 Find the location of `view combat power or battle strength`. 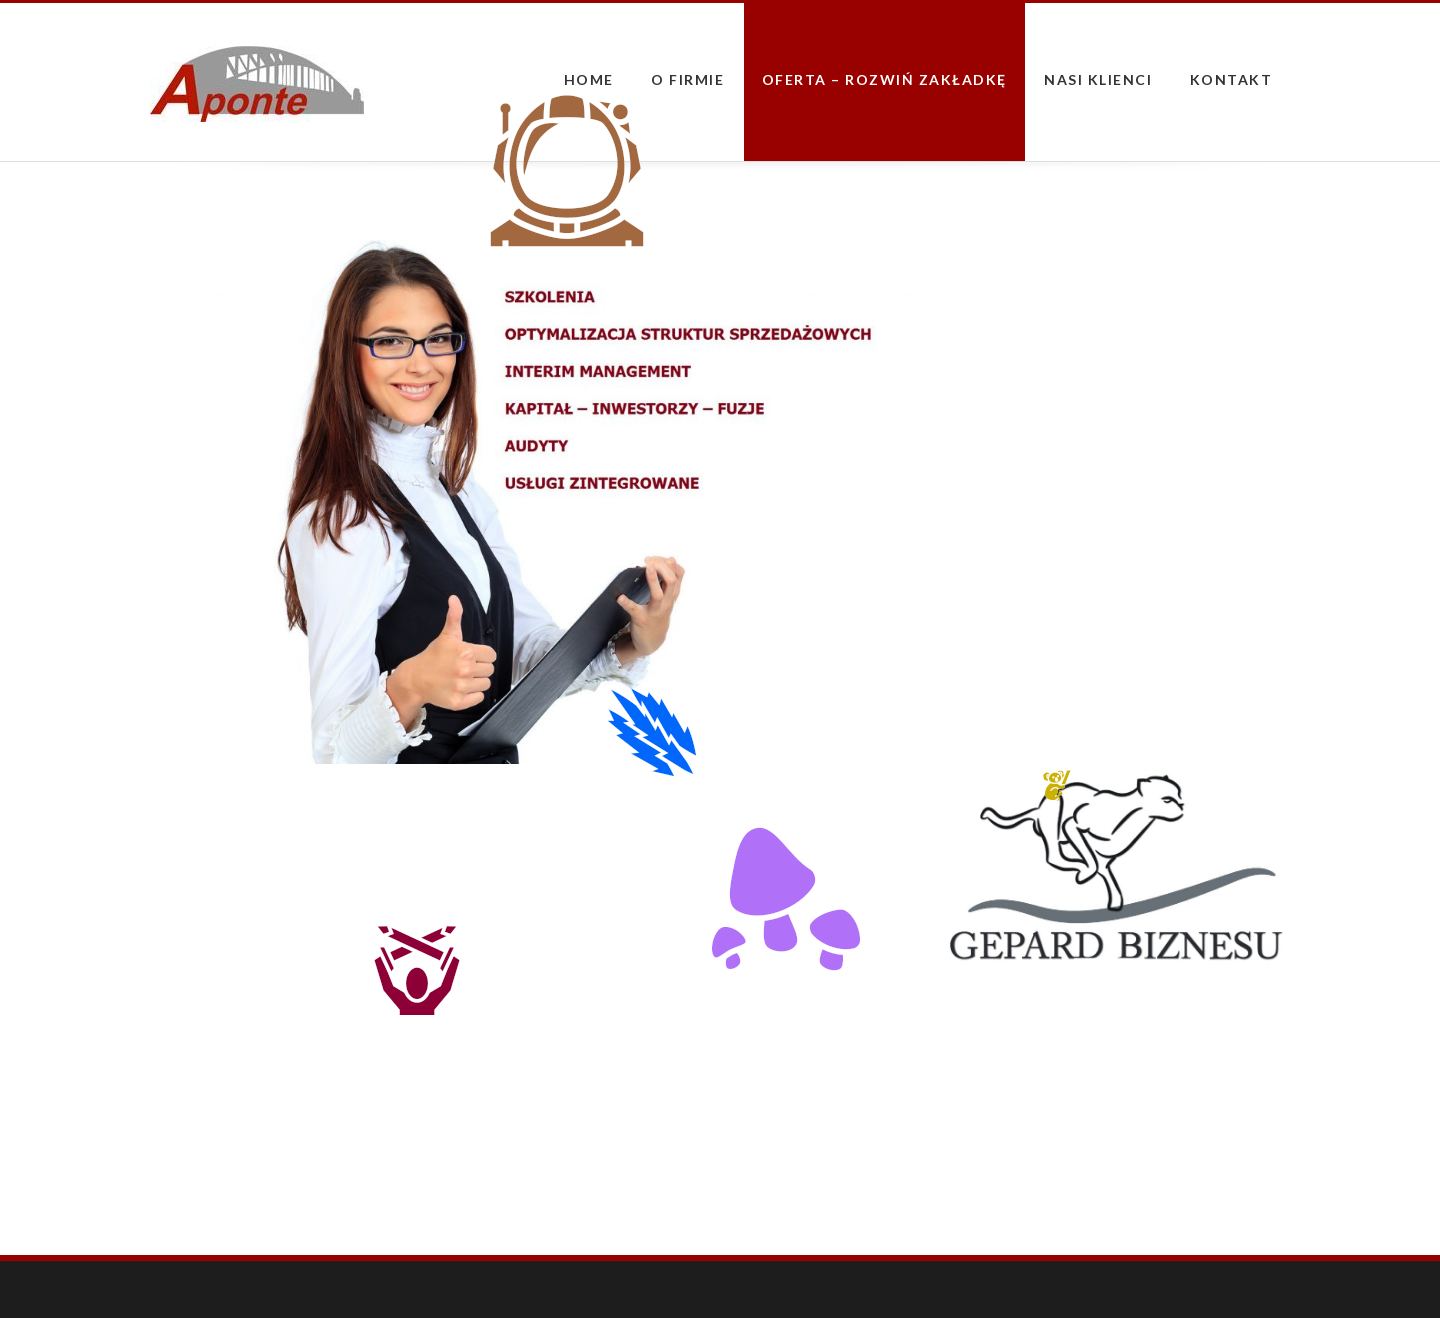

view combat power or battle strength is located at coordinates (417, 969).